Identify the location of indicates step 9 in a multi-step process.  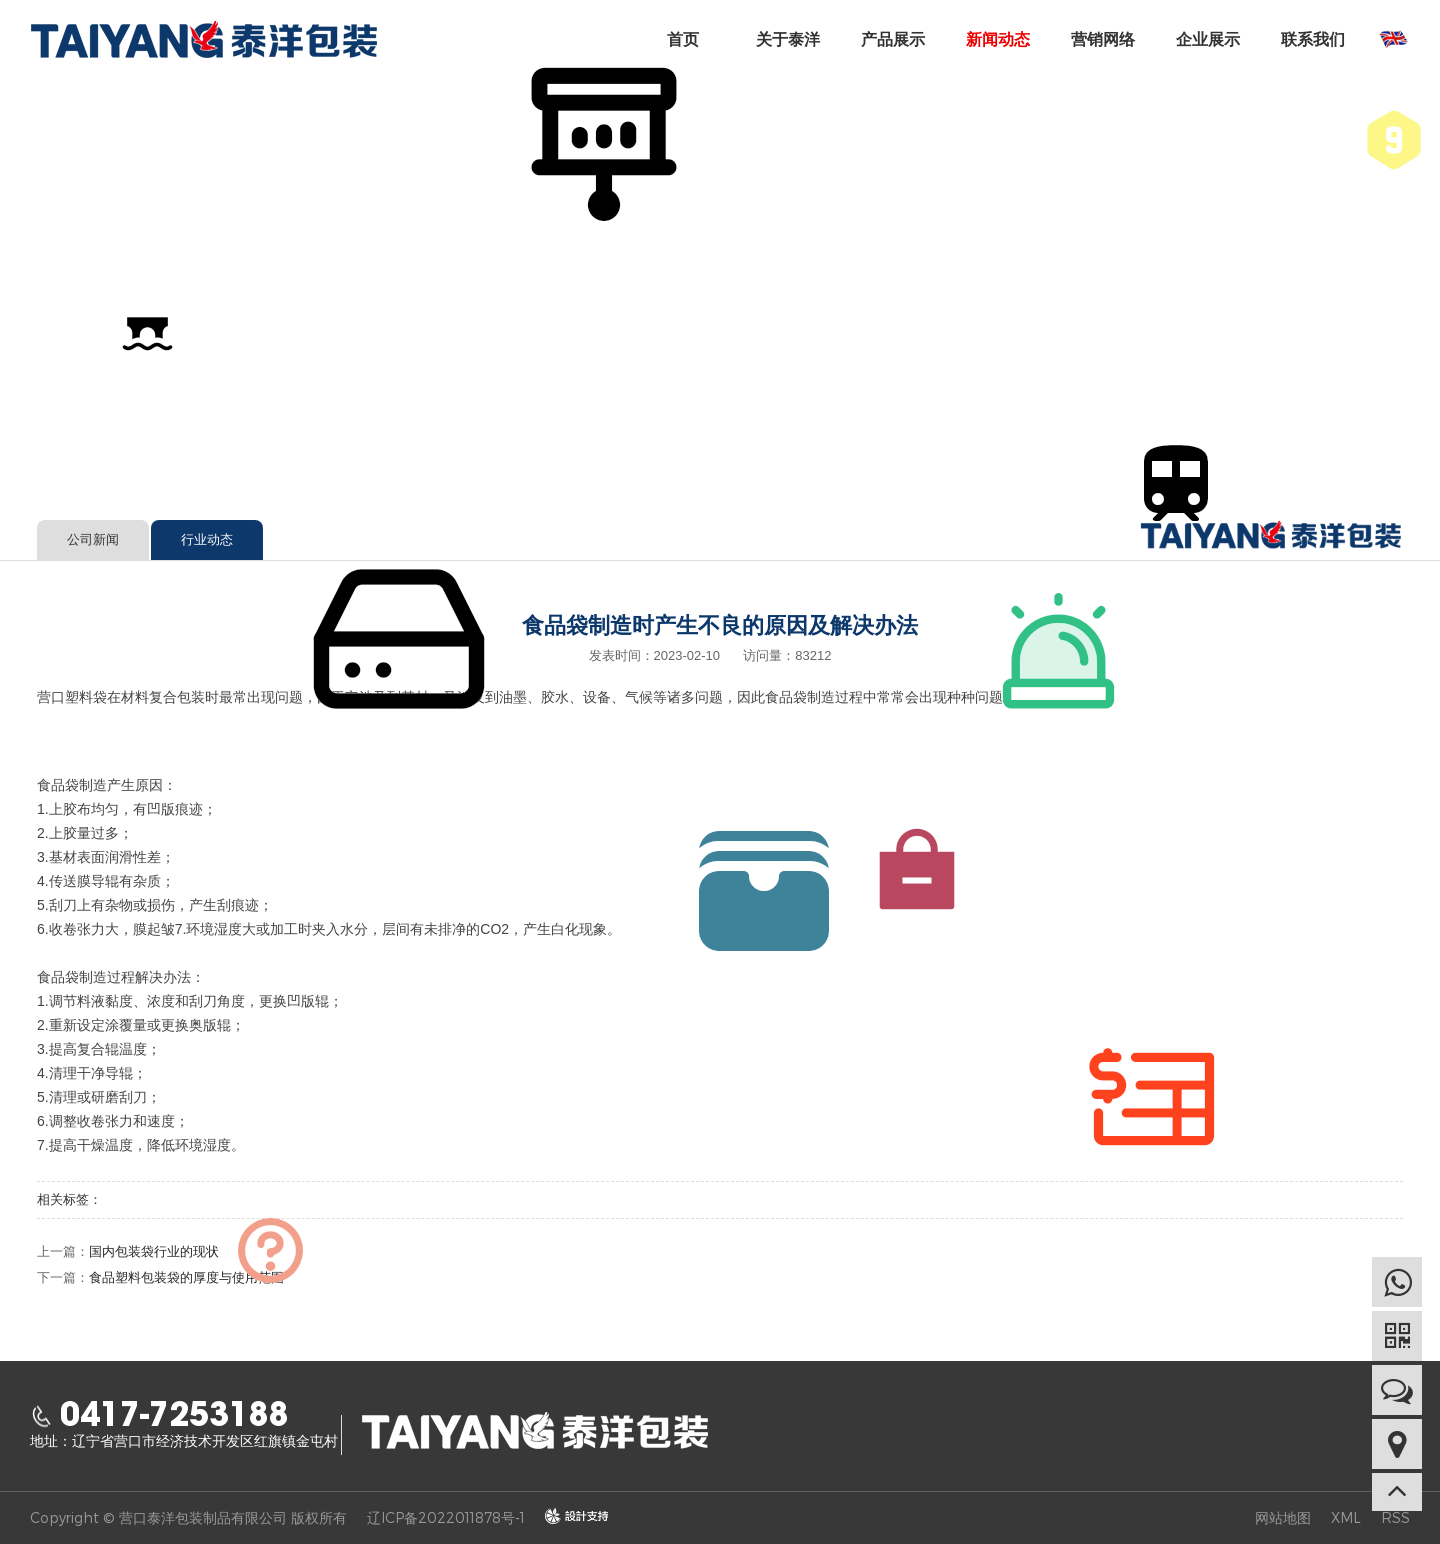
(1394, 140).